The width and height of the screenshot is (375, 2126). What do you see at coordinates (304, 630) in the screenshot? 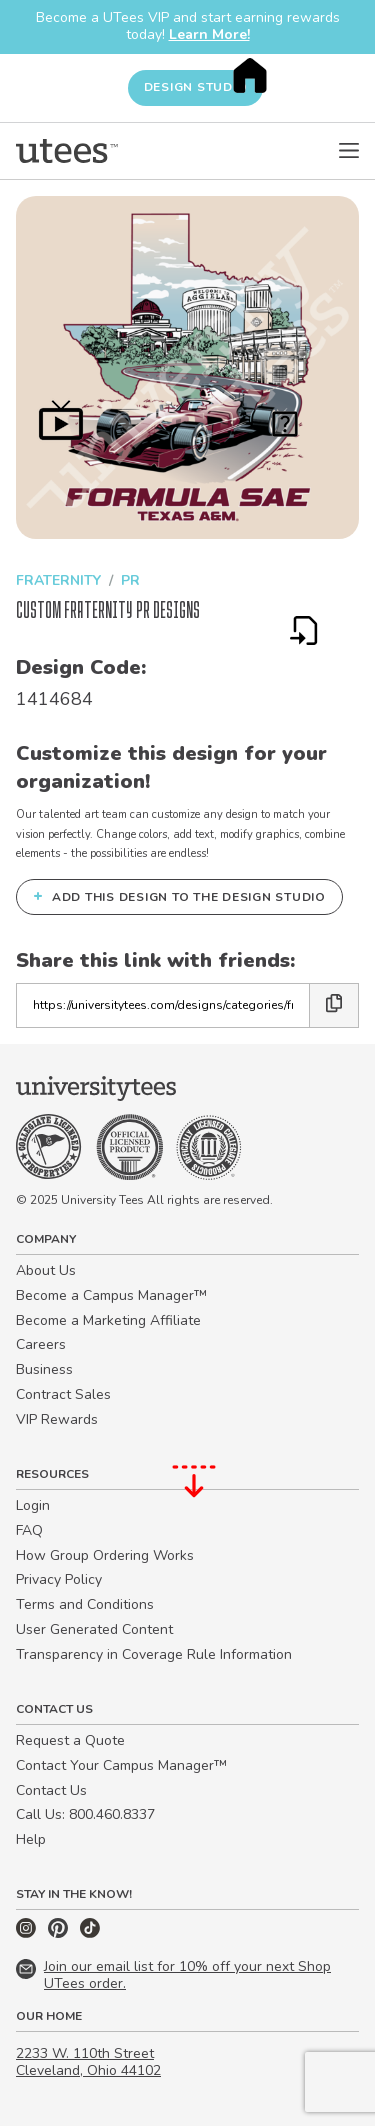
I see `indicates a file has been moved to another location` at bounding box center [304, 630].